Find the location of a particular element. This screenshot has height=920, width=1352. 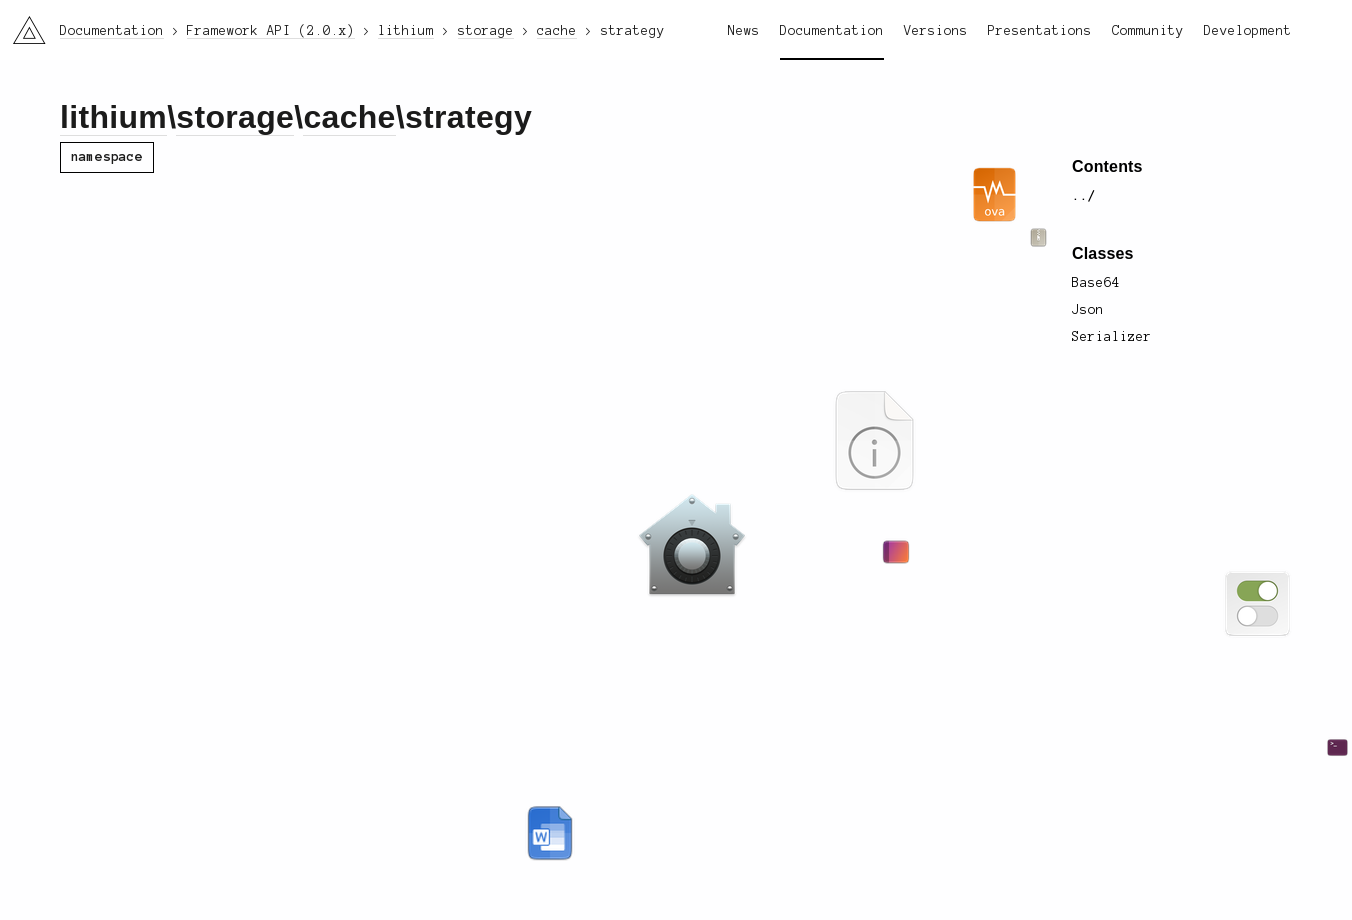

a microsoft word document file is located at coordinates (550, 833).